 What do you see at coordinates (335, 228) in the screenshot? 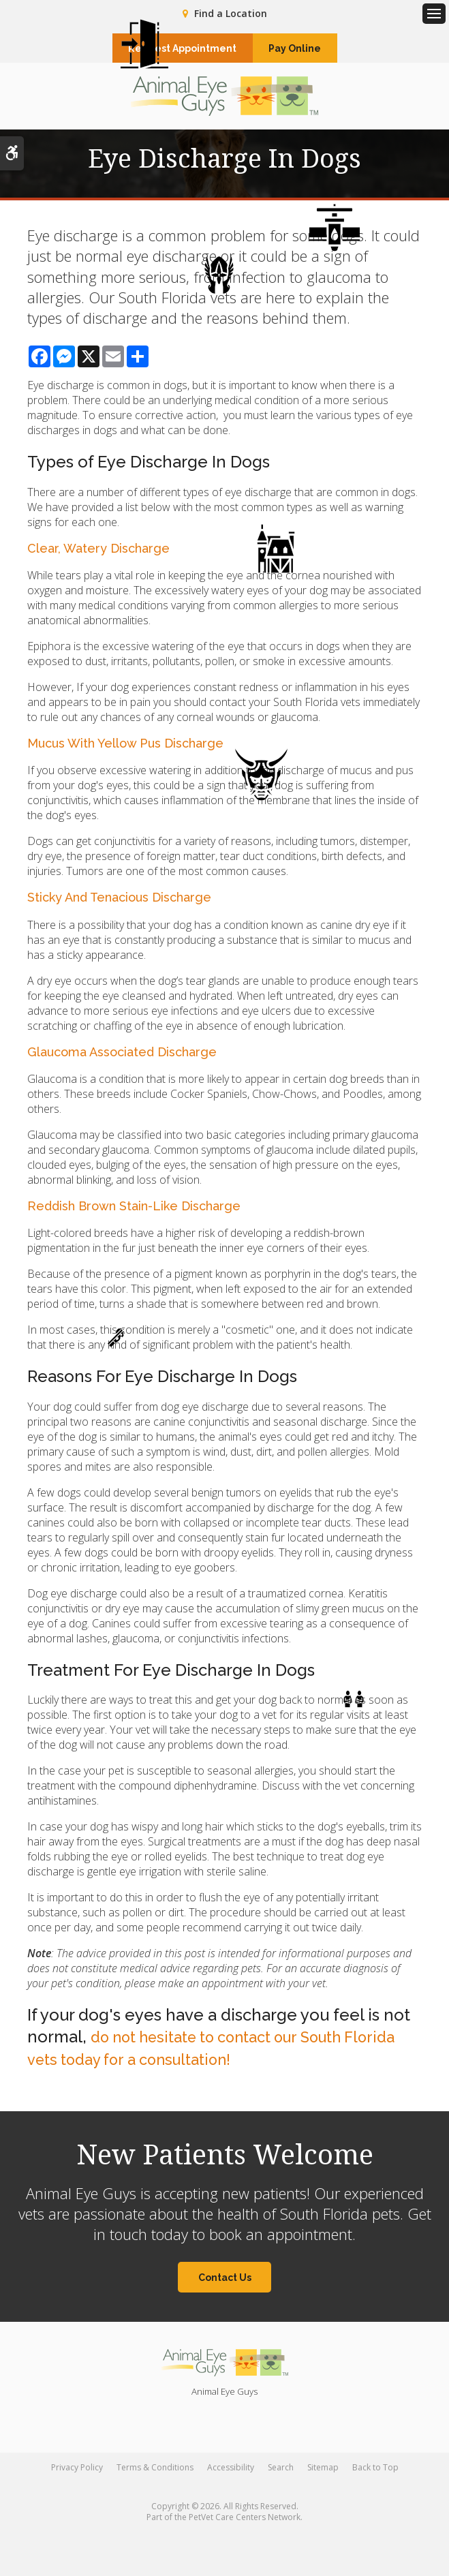
I see `adjust water or gas flow settings` at bounding box center [335, 228].